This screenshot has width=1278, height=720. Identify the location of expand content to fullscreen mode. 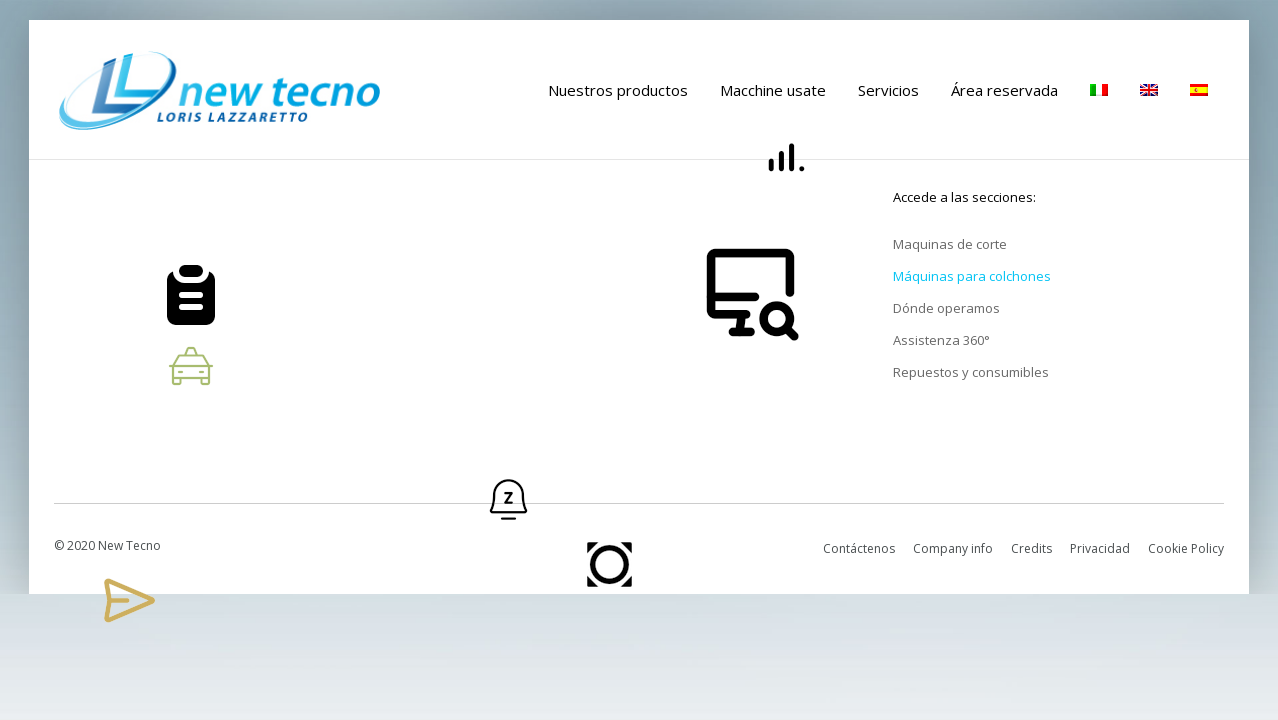
(609, 564).